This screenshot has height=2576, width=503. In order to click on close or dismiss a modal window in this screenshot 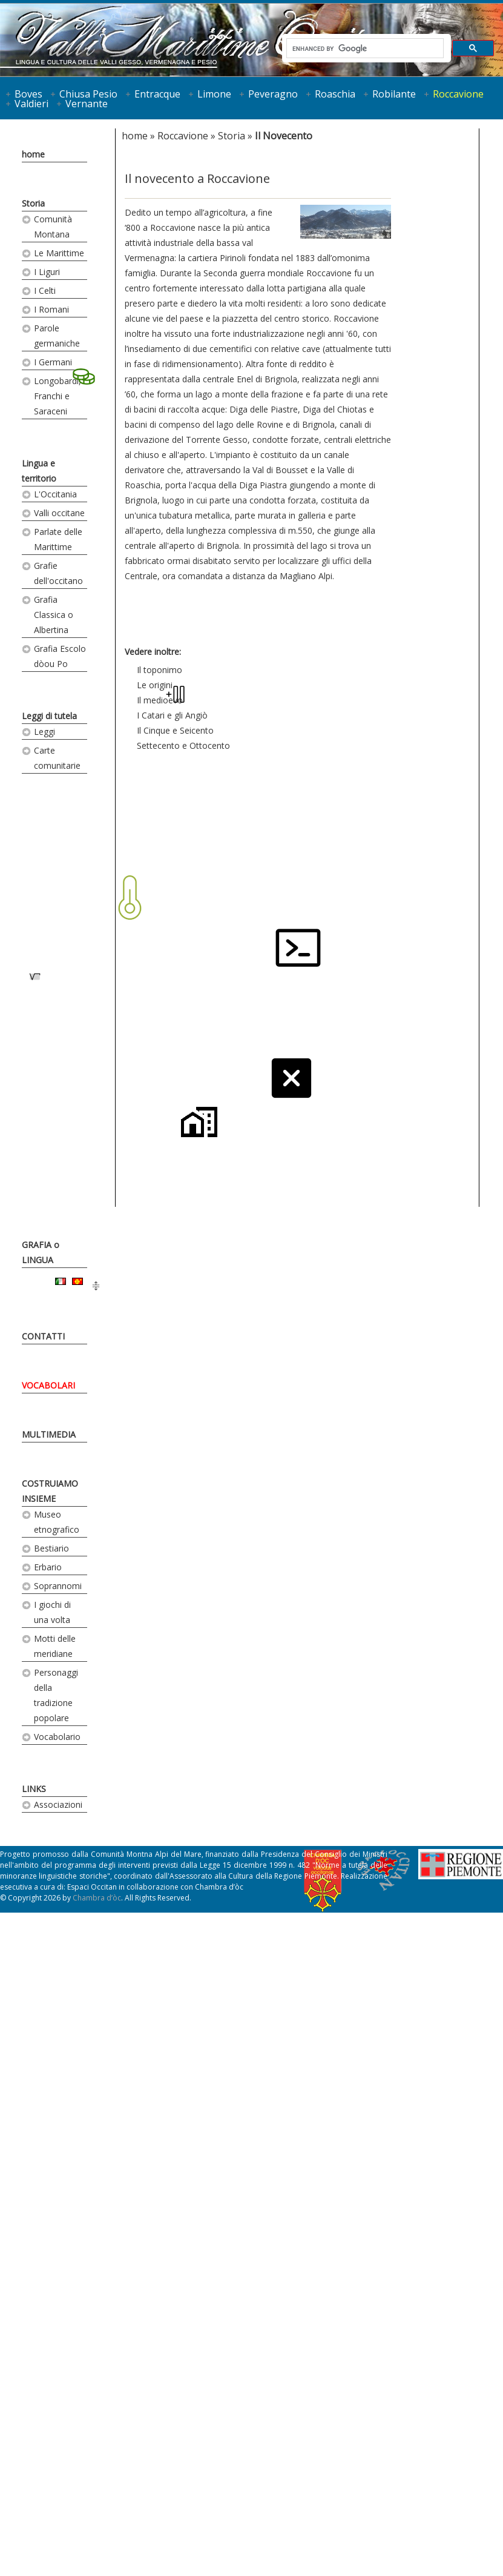, I will do `click(291, 1078)`.